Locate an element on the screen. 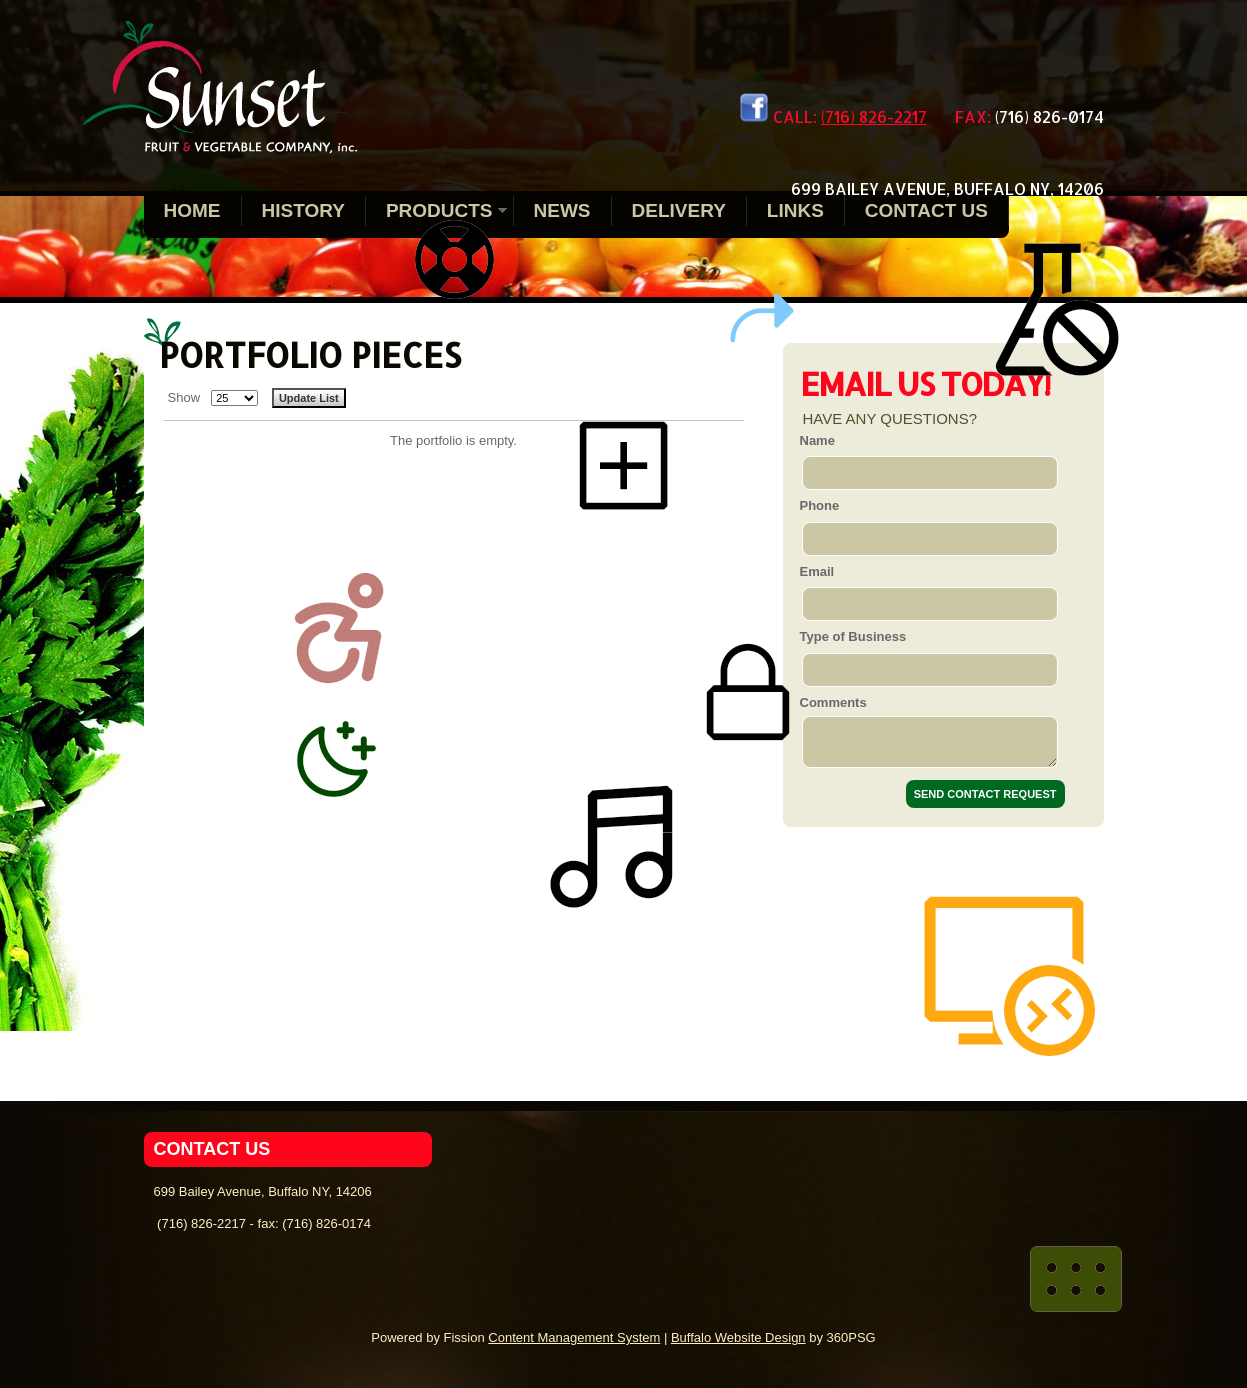  connect to a remote virtual machine is located at coordinates (1004, 965).